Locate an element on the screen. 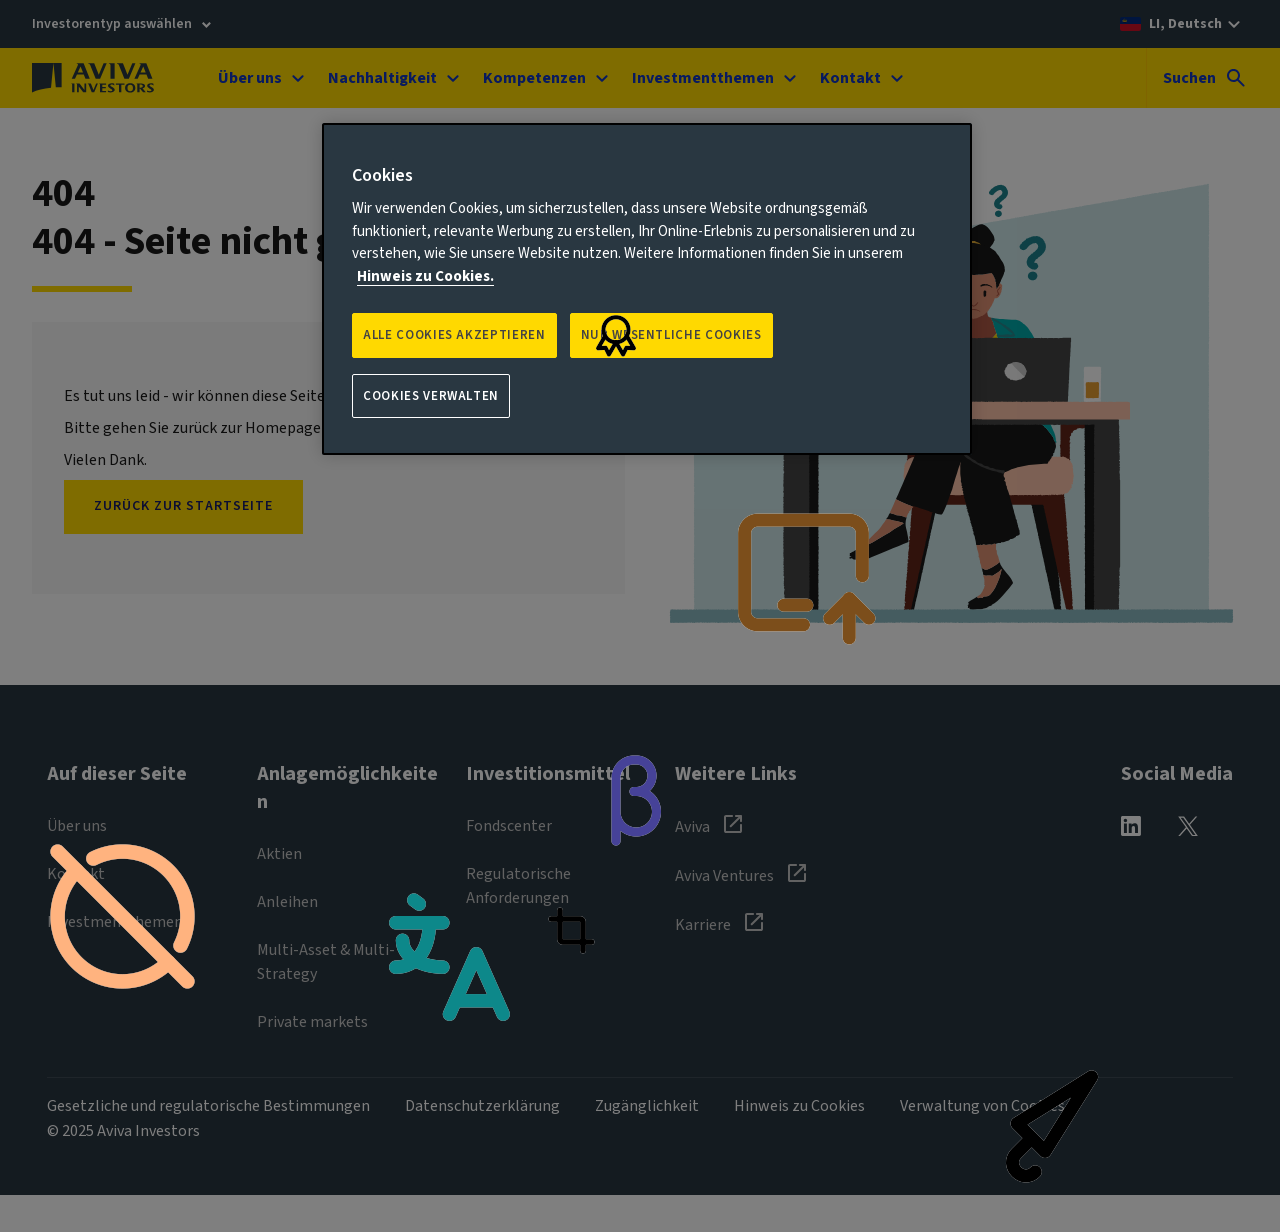  view achievements or awards is located at coordinates (616, 336).